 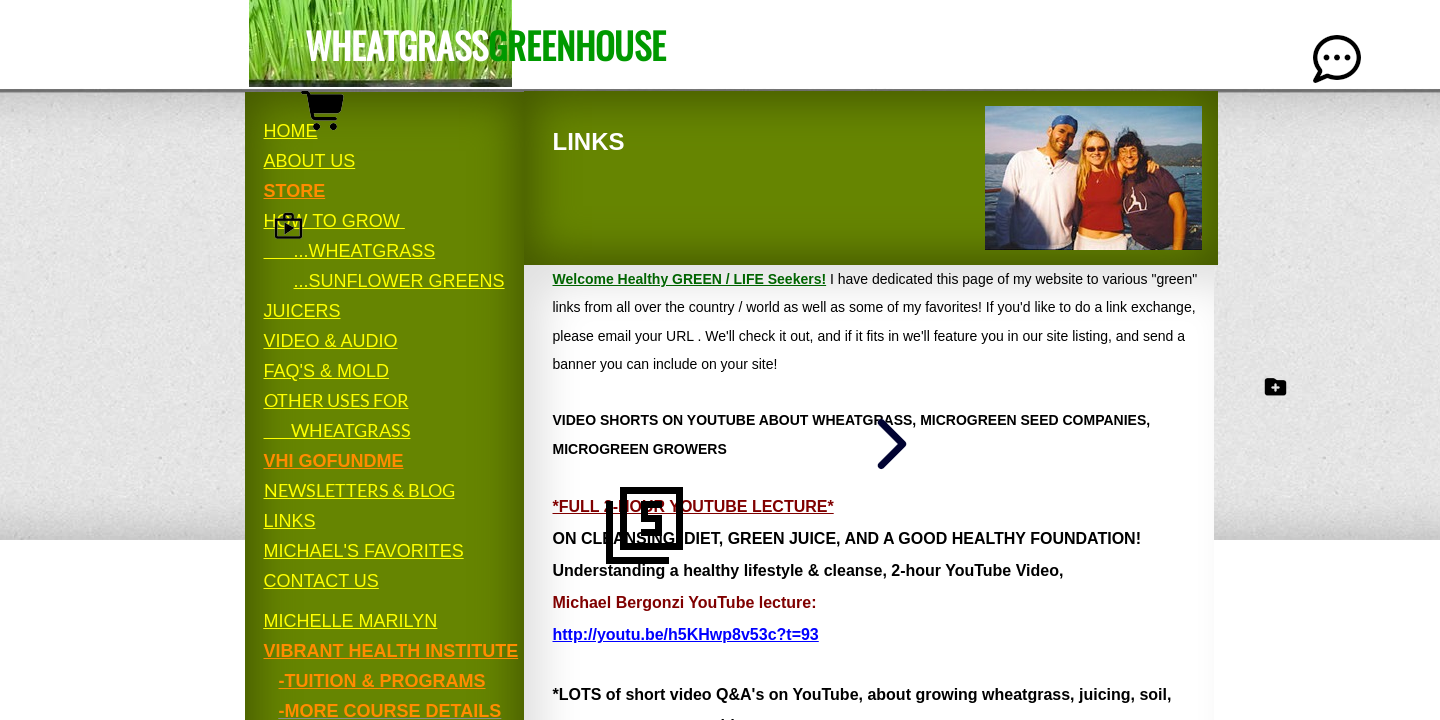 What do you see at coordinates (1337, 59) in the screenshot?
I see `open chat or messaging` at bounding box center [1337, 59].